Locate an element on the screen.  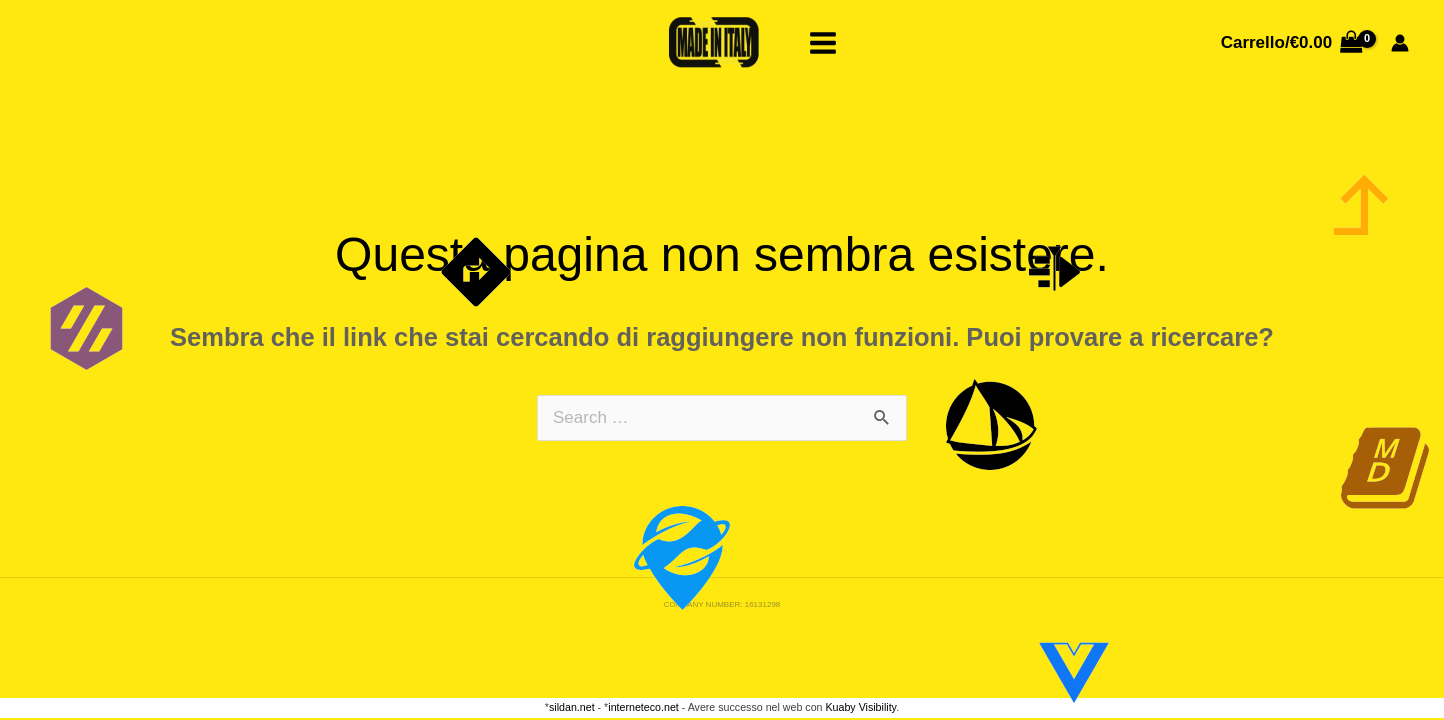
voron design brand logo is located at coordinates (86, 328).